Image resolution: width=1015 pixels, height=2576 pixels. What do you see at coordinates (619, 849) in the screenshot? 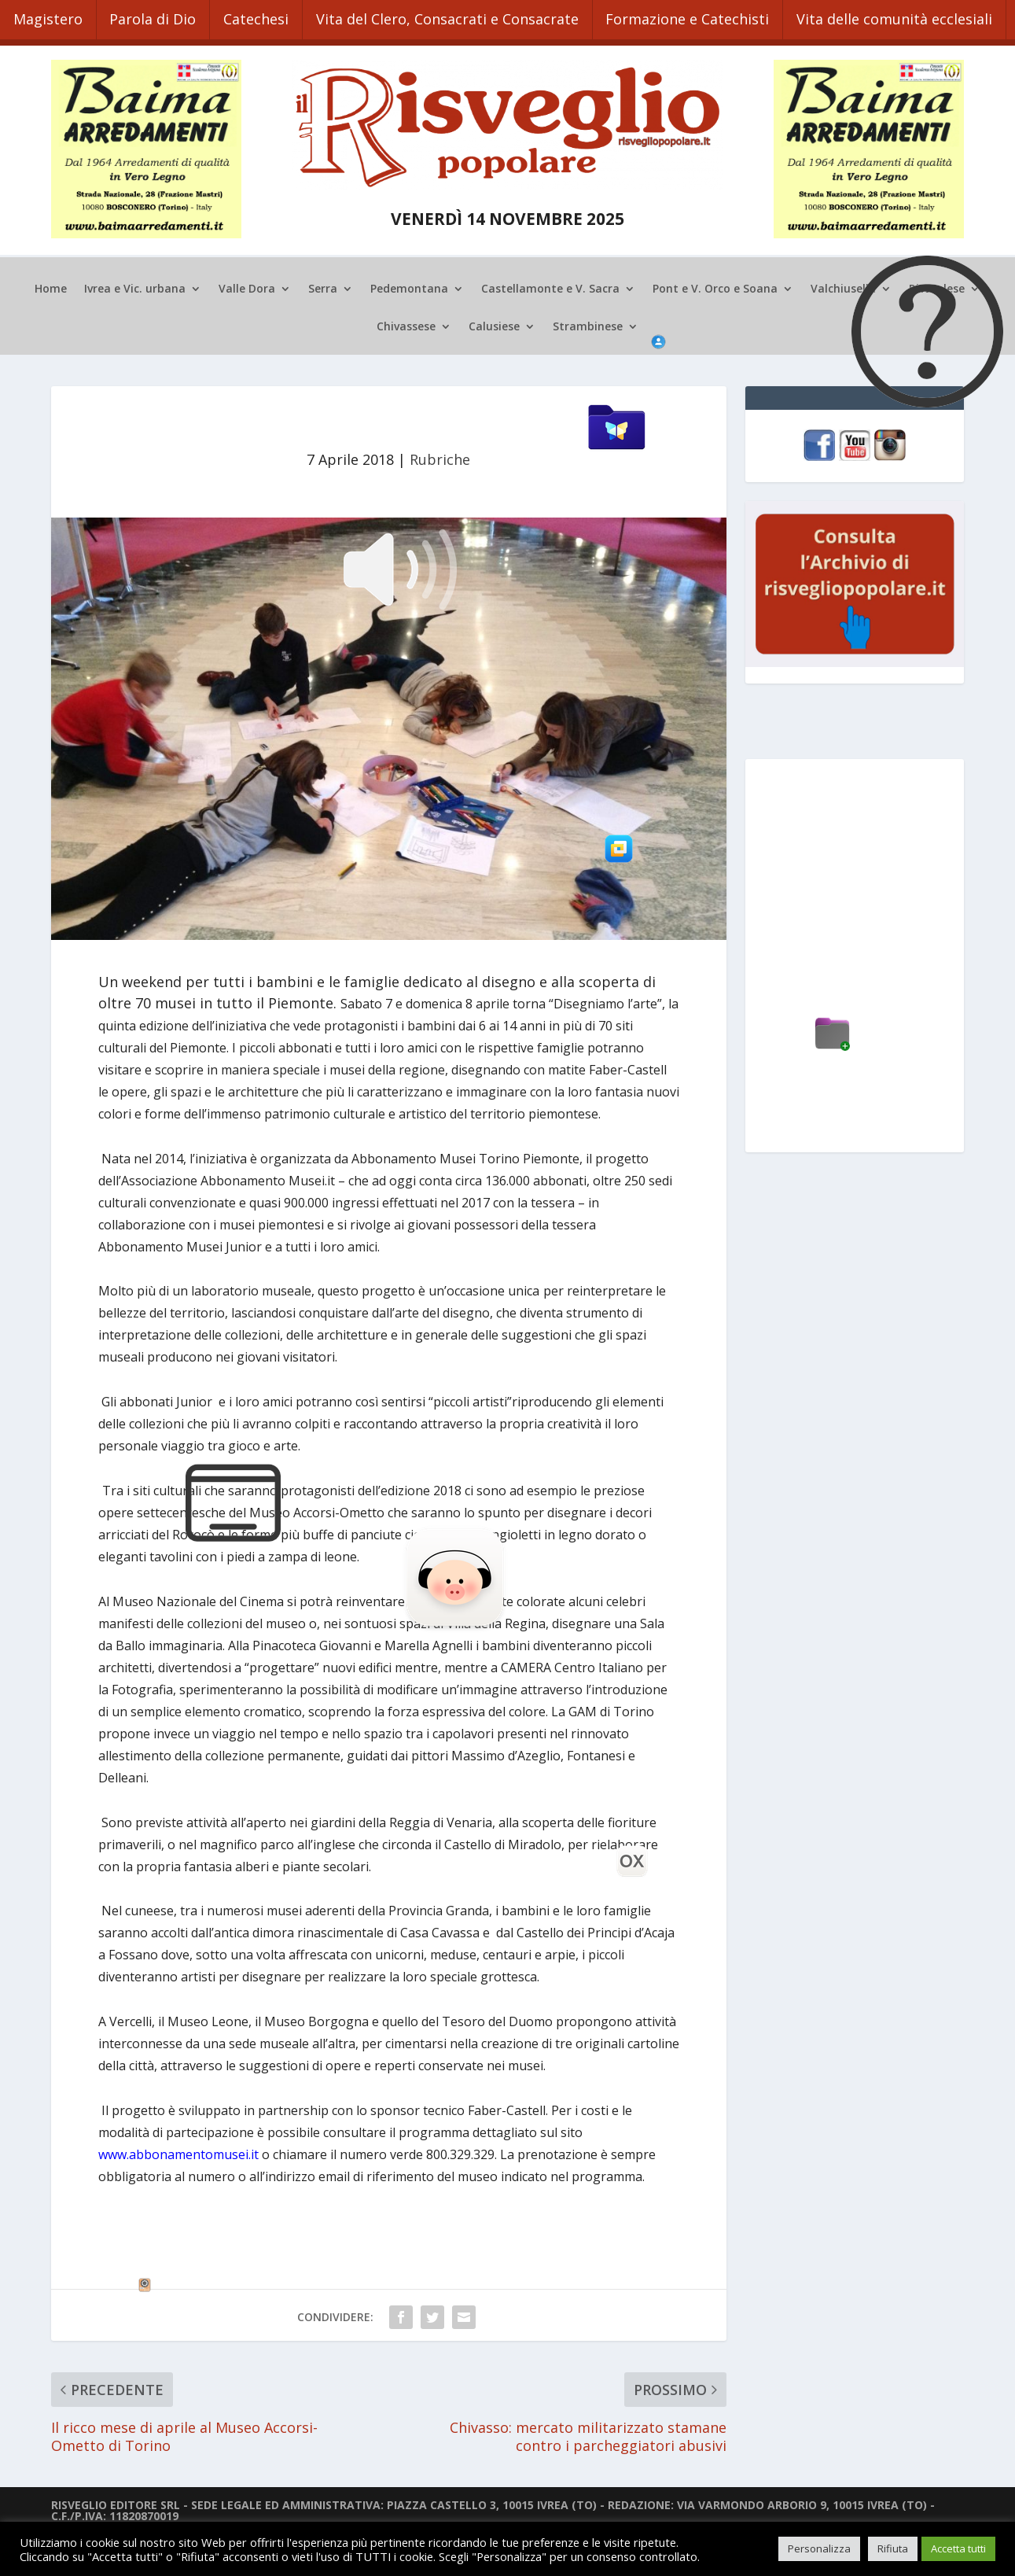
I see `open vmware workstation` at bounding box center [619, 849].